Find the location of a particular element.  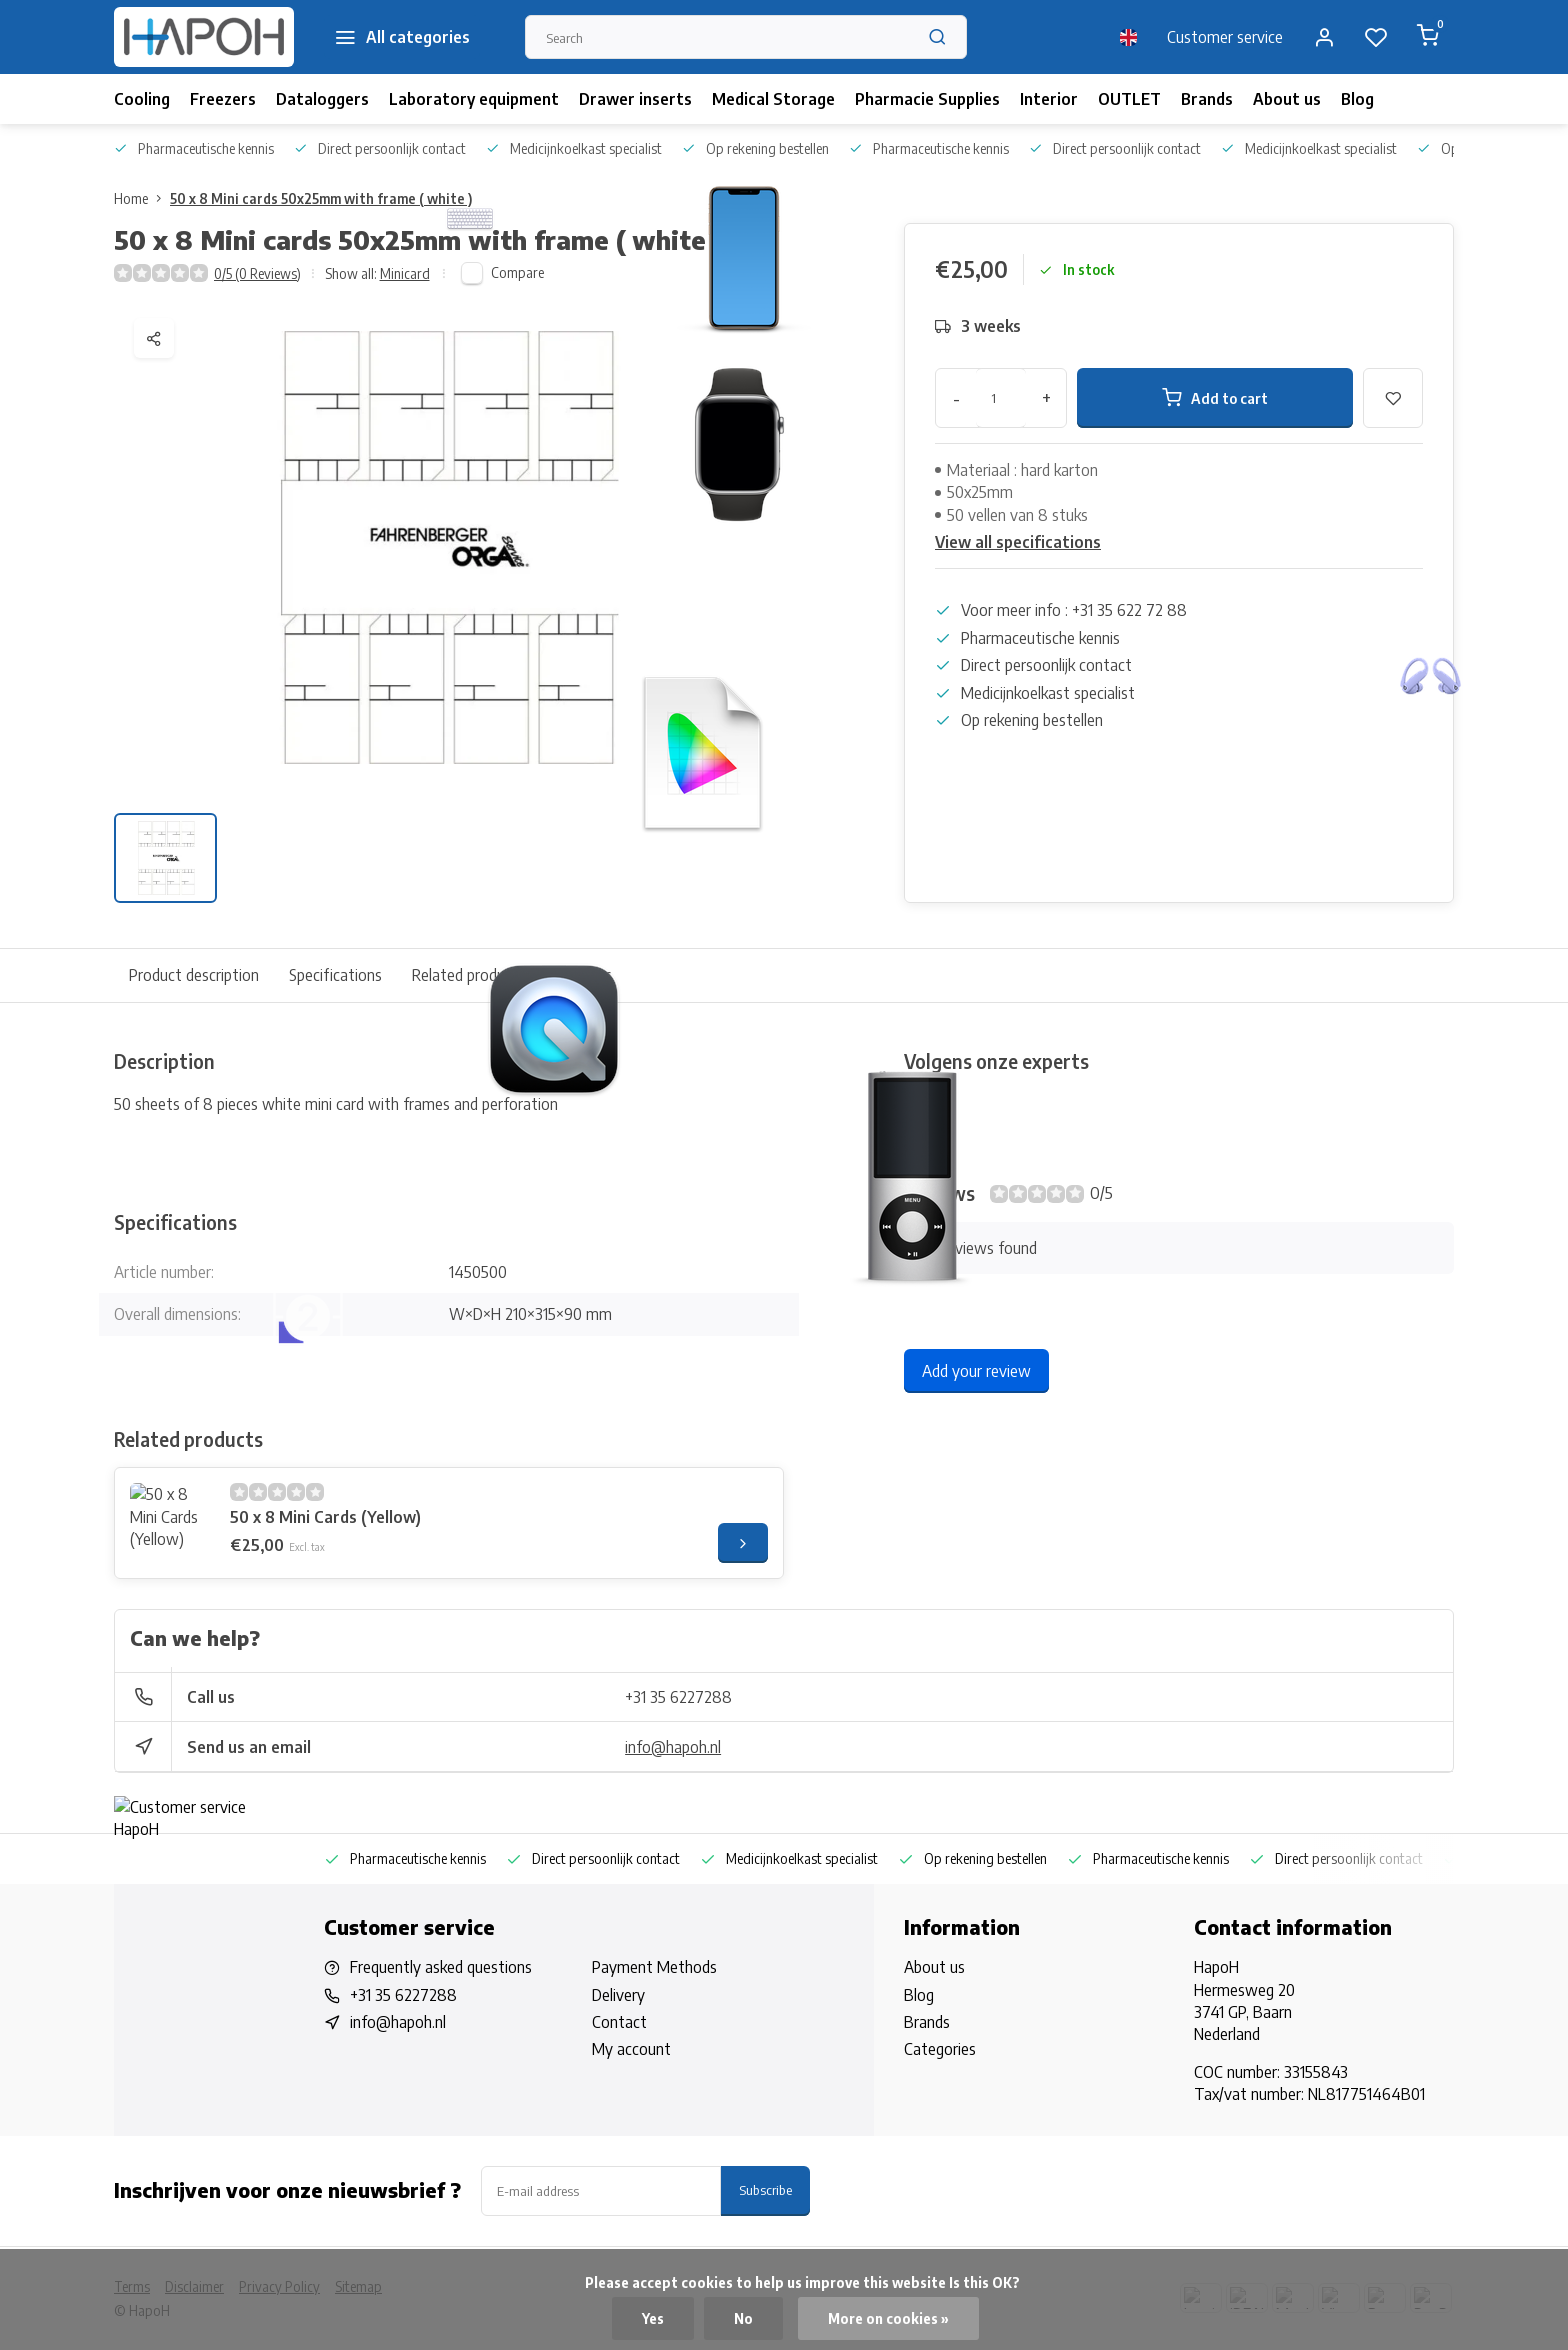

bluetooth keyboard connected is located at coordinates (470, 219).